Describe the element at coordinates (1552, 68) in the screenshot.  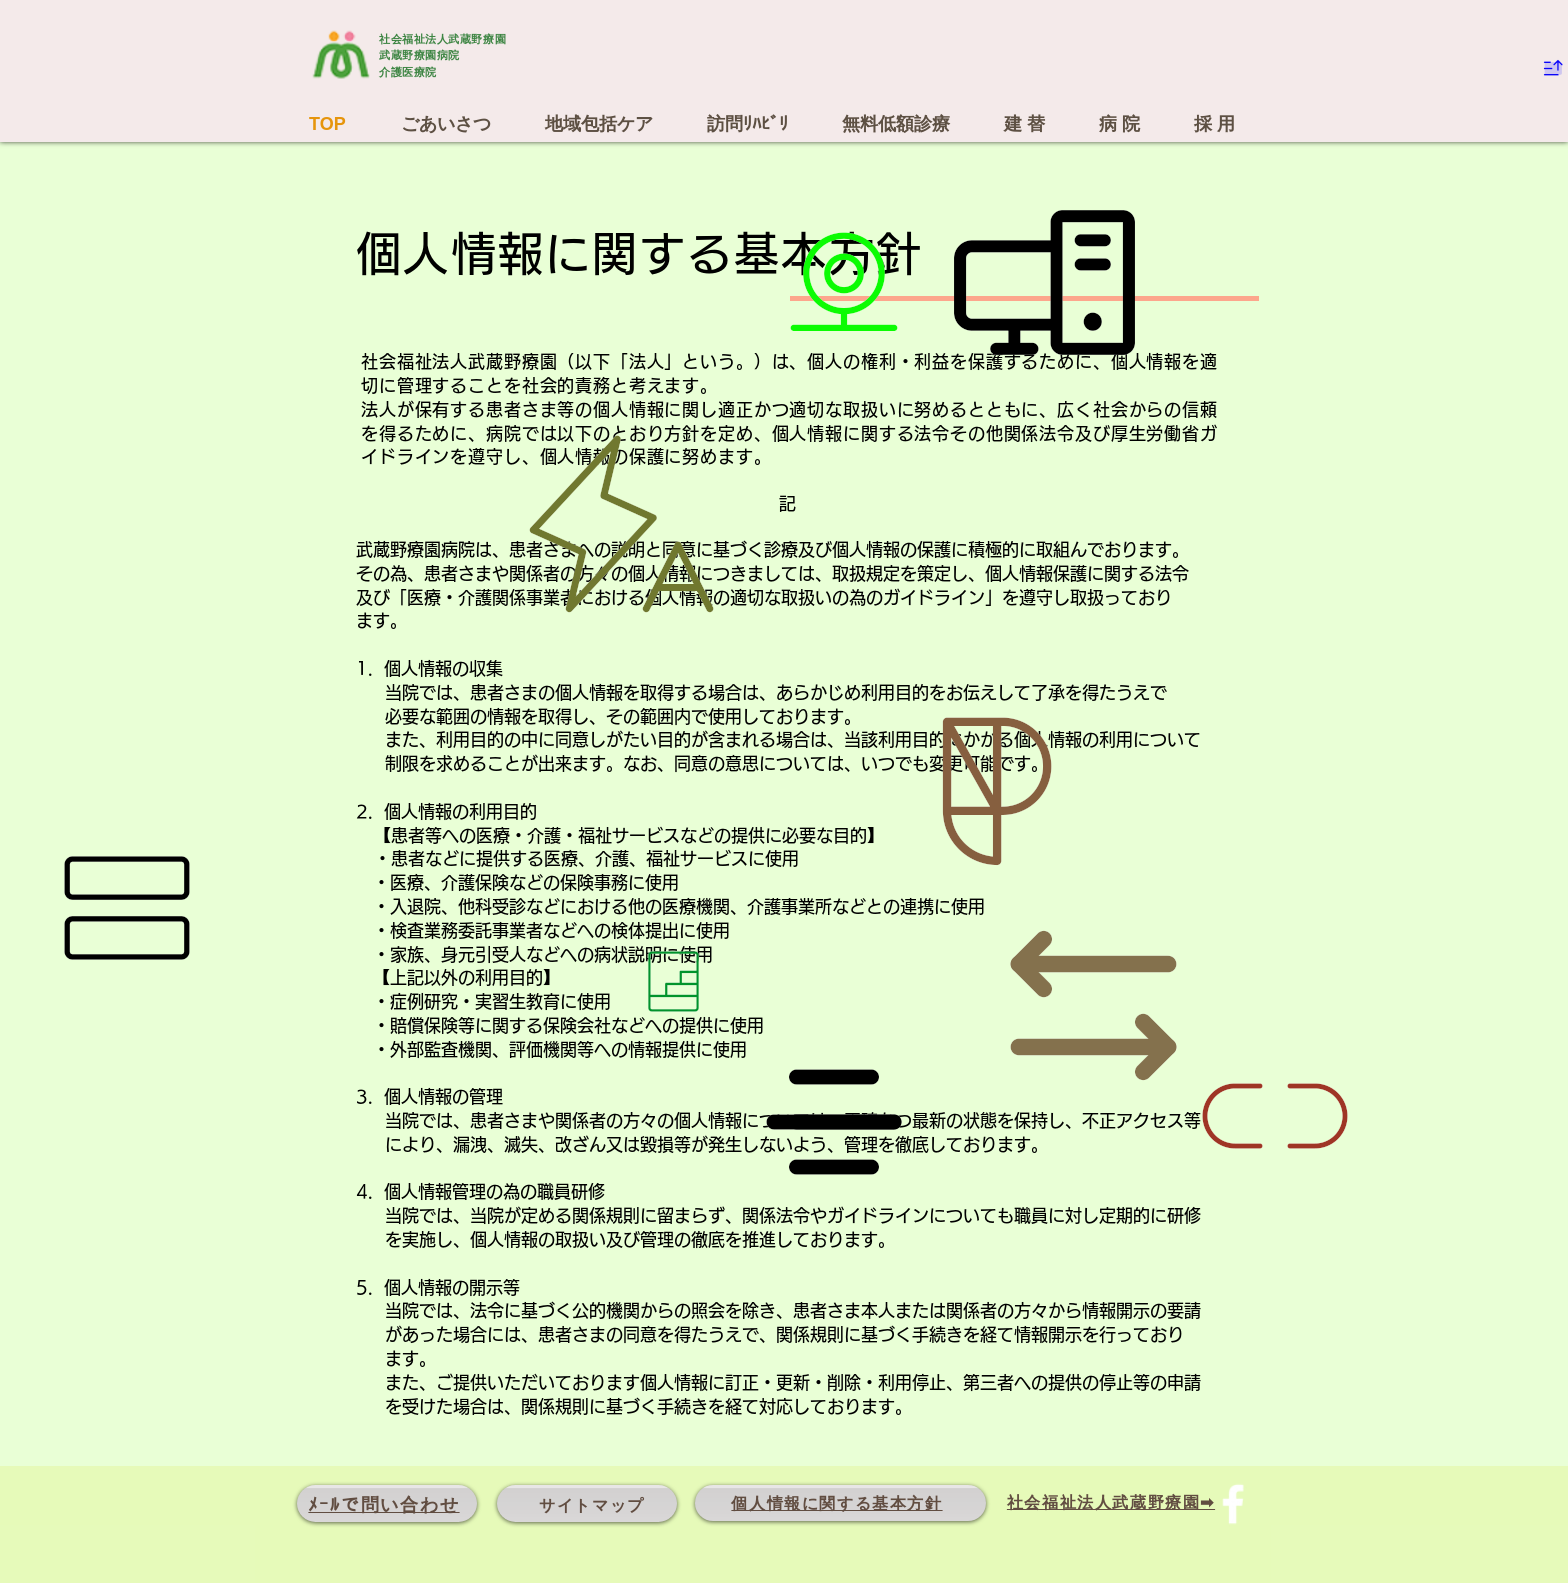
I see `sort items in descending order` at that location.